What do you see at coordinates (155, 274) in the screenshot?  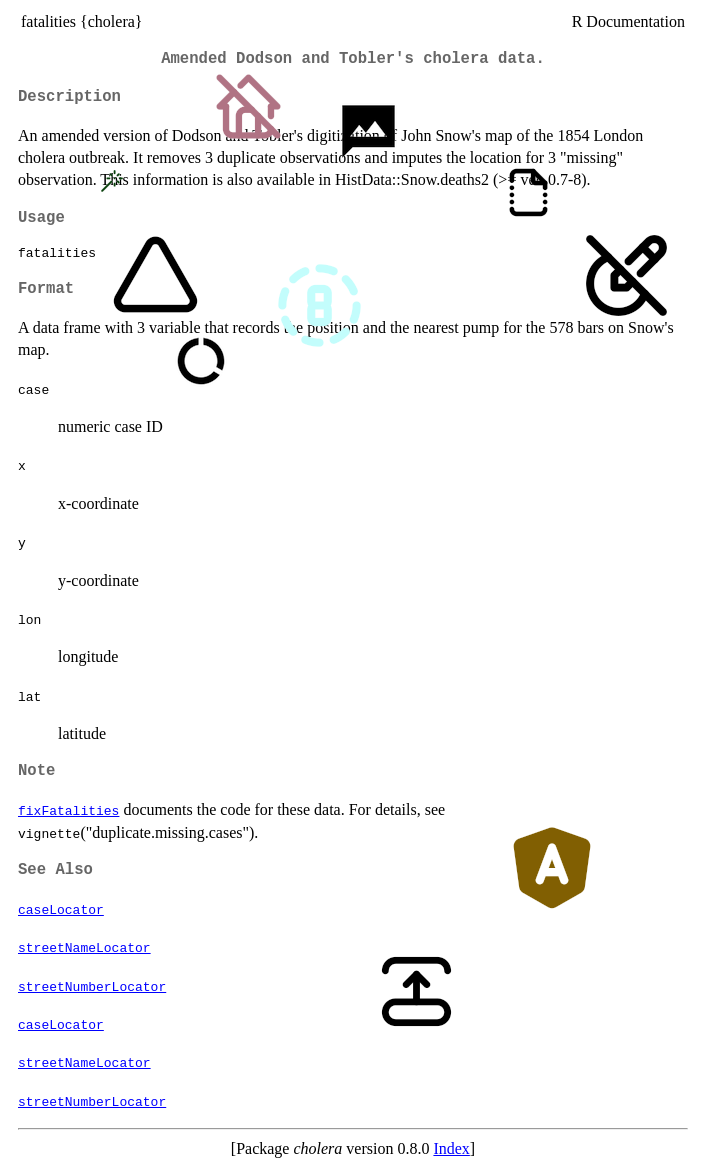 I see `play or start media content` at bounding box center [155, 274].